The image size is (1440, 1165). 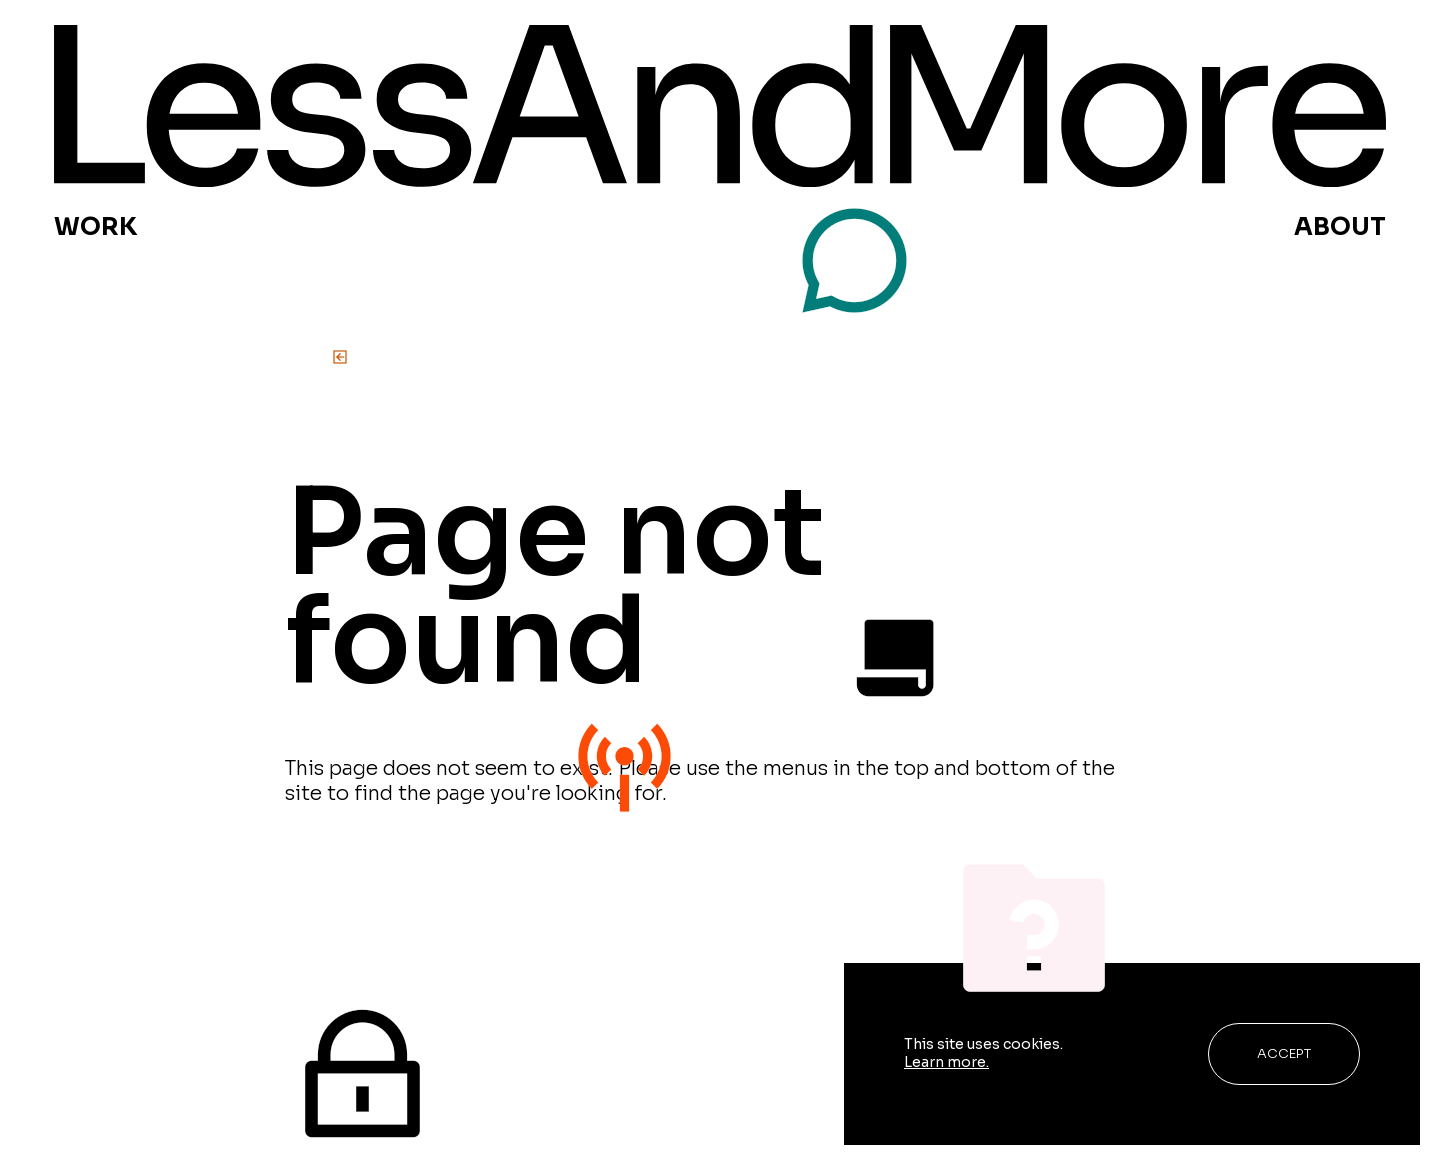 What do you see at coordinates (1034, 928) in the screenshot?
I see `folder with unknown or unrecognized contents` at bounding box center [1034, 928].